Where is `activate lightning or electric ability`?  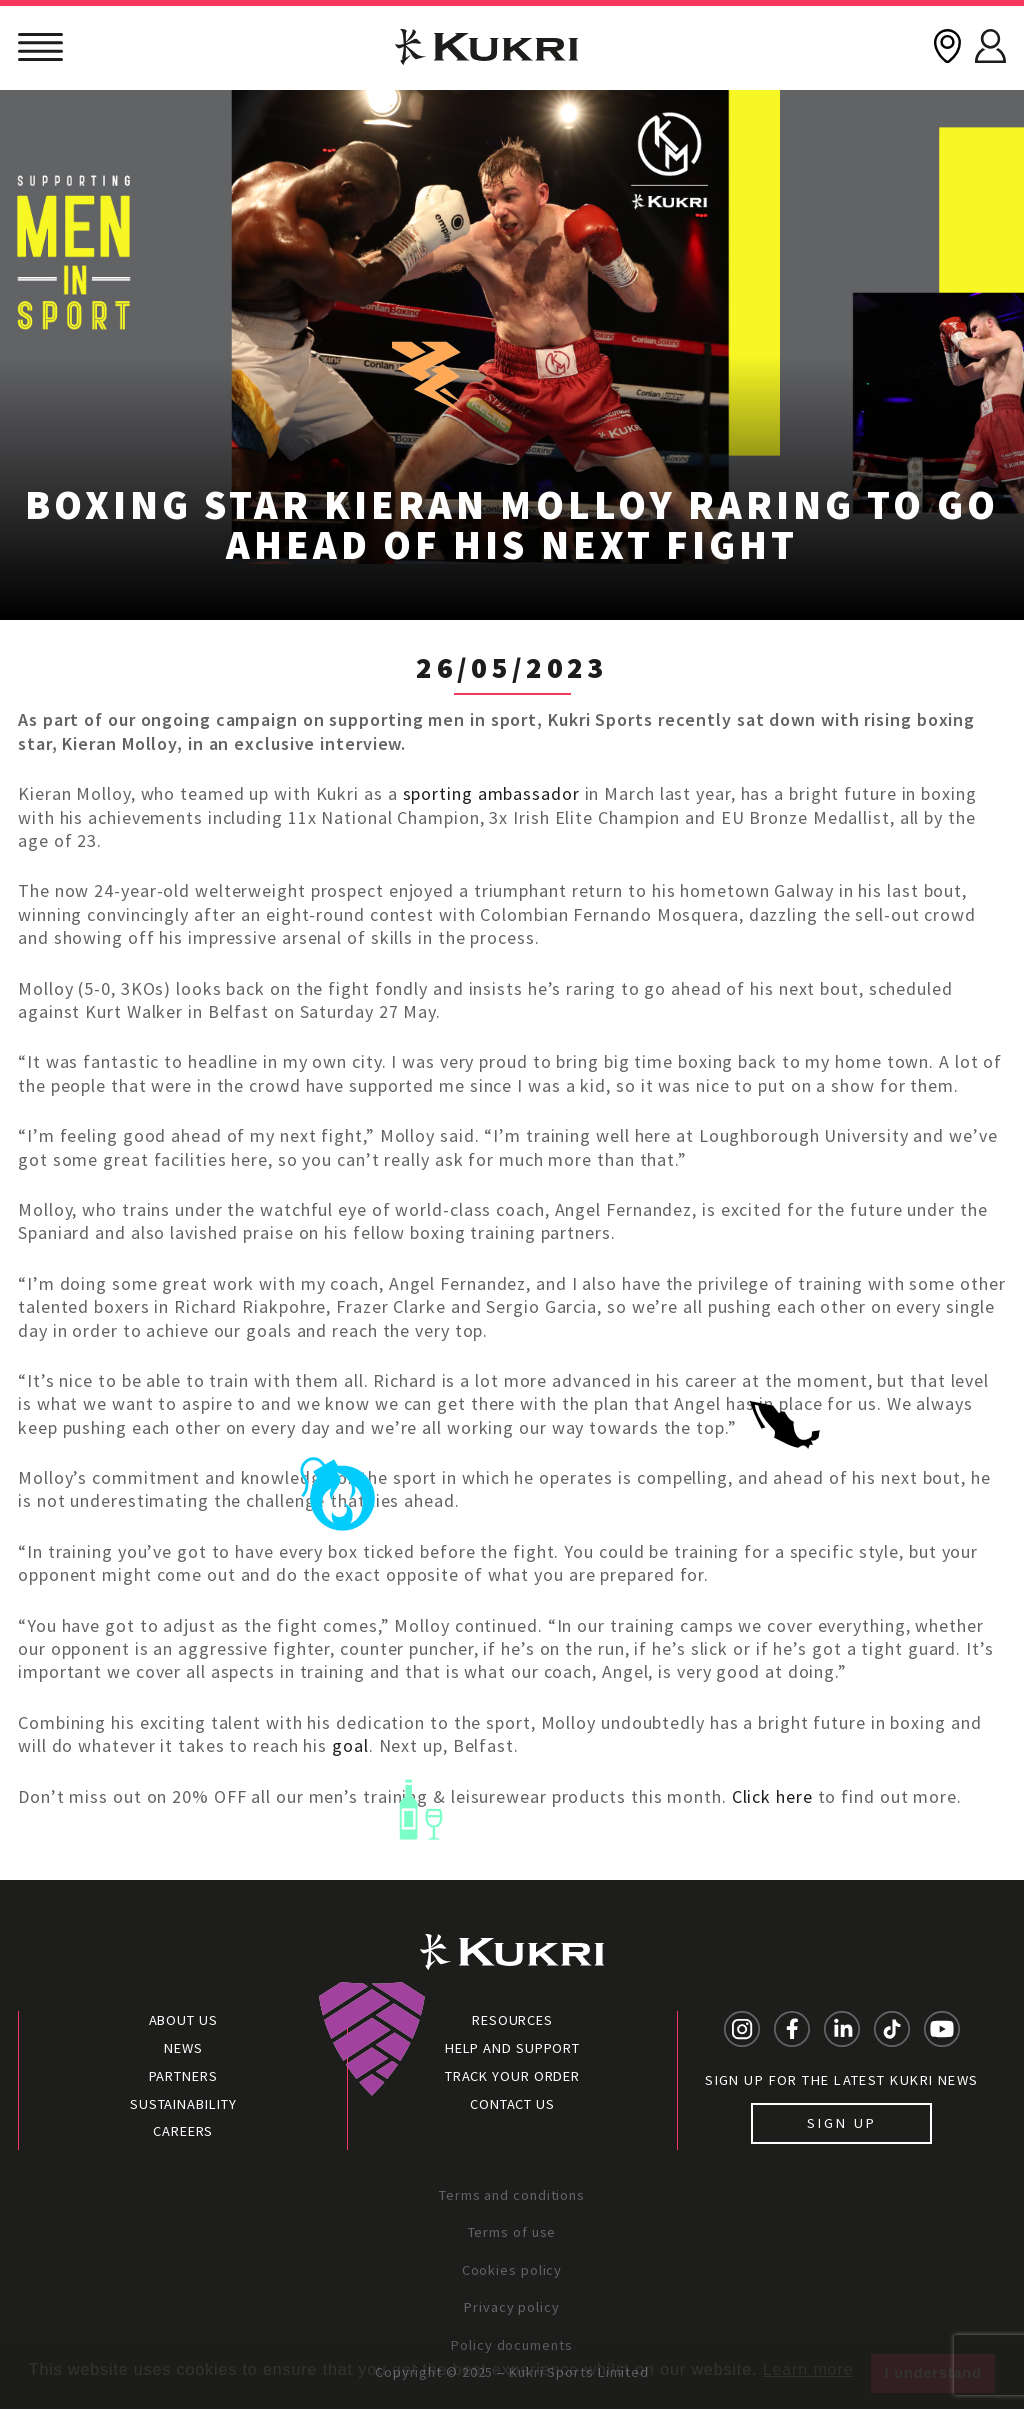
activate lightning or electric ability is located at coordinates (427, 377).